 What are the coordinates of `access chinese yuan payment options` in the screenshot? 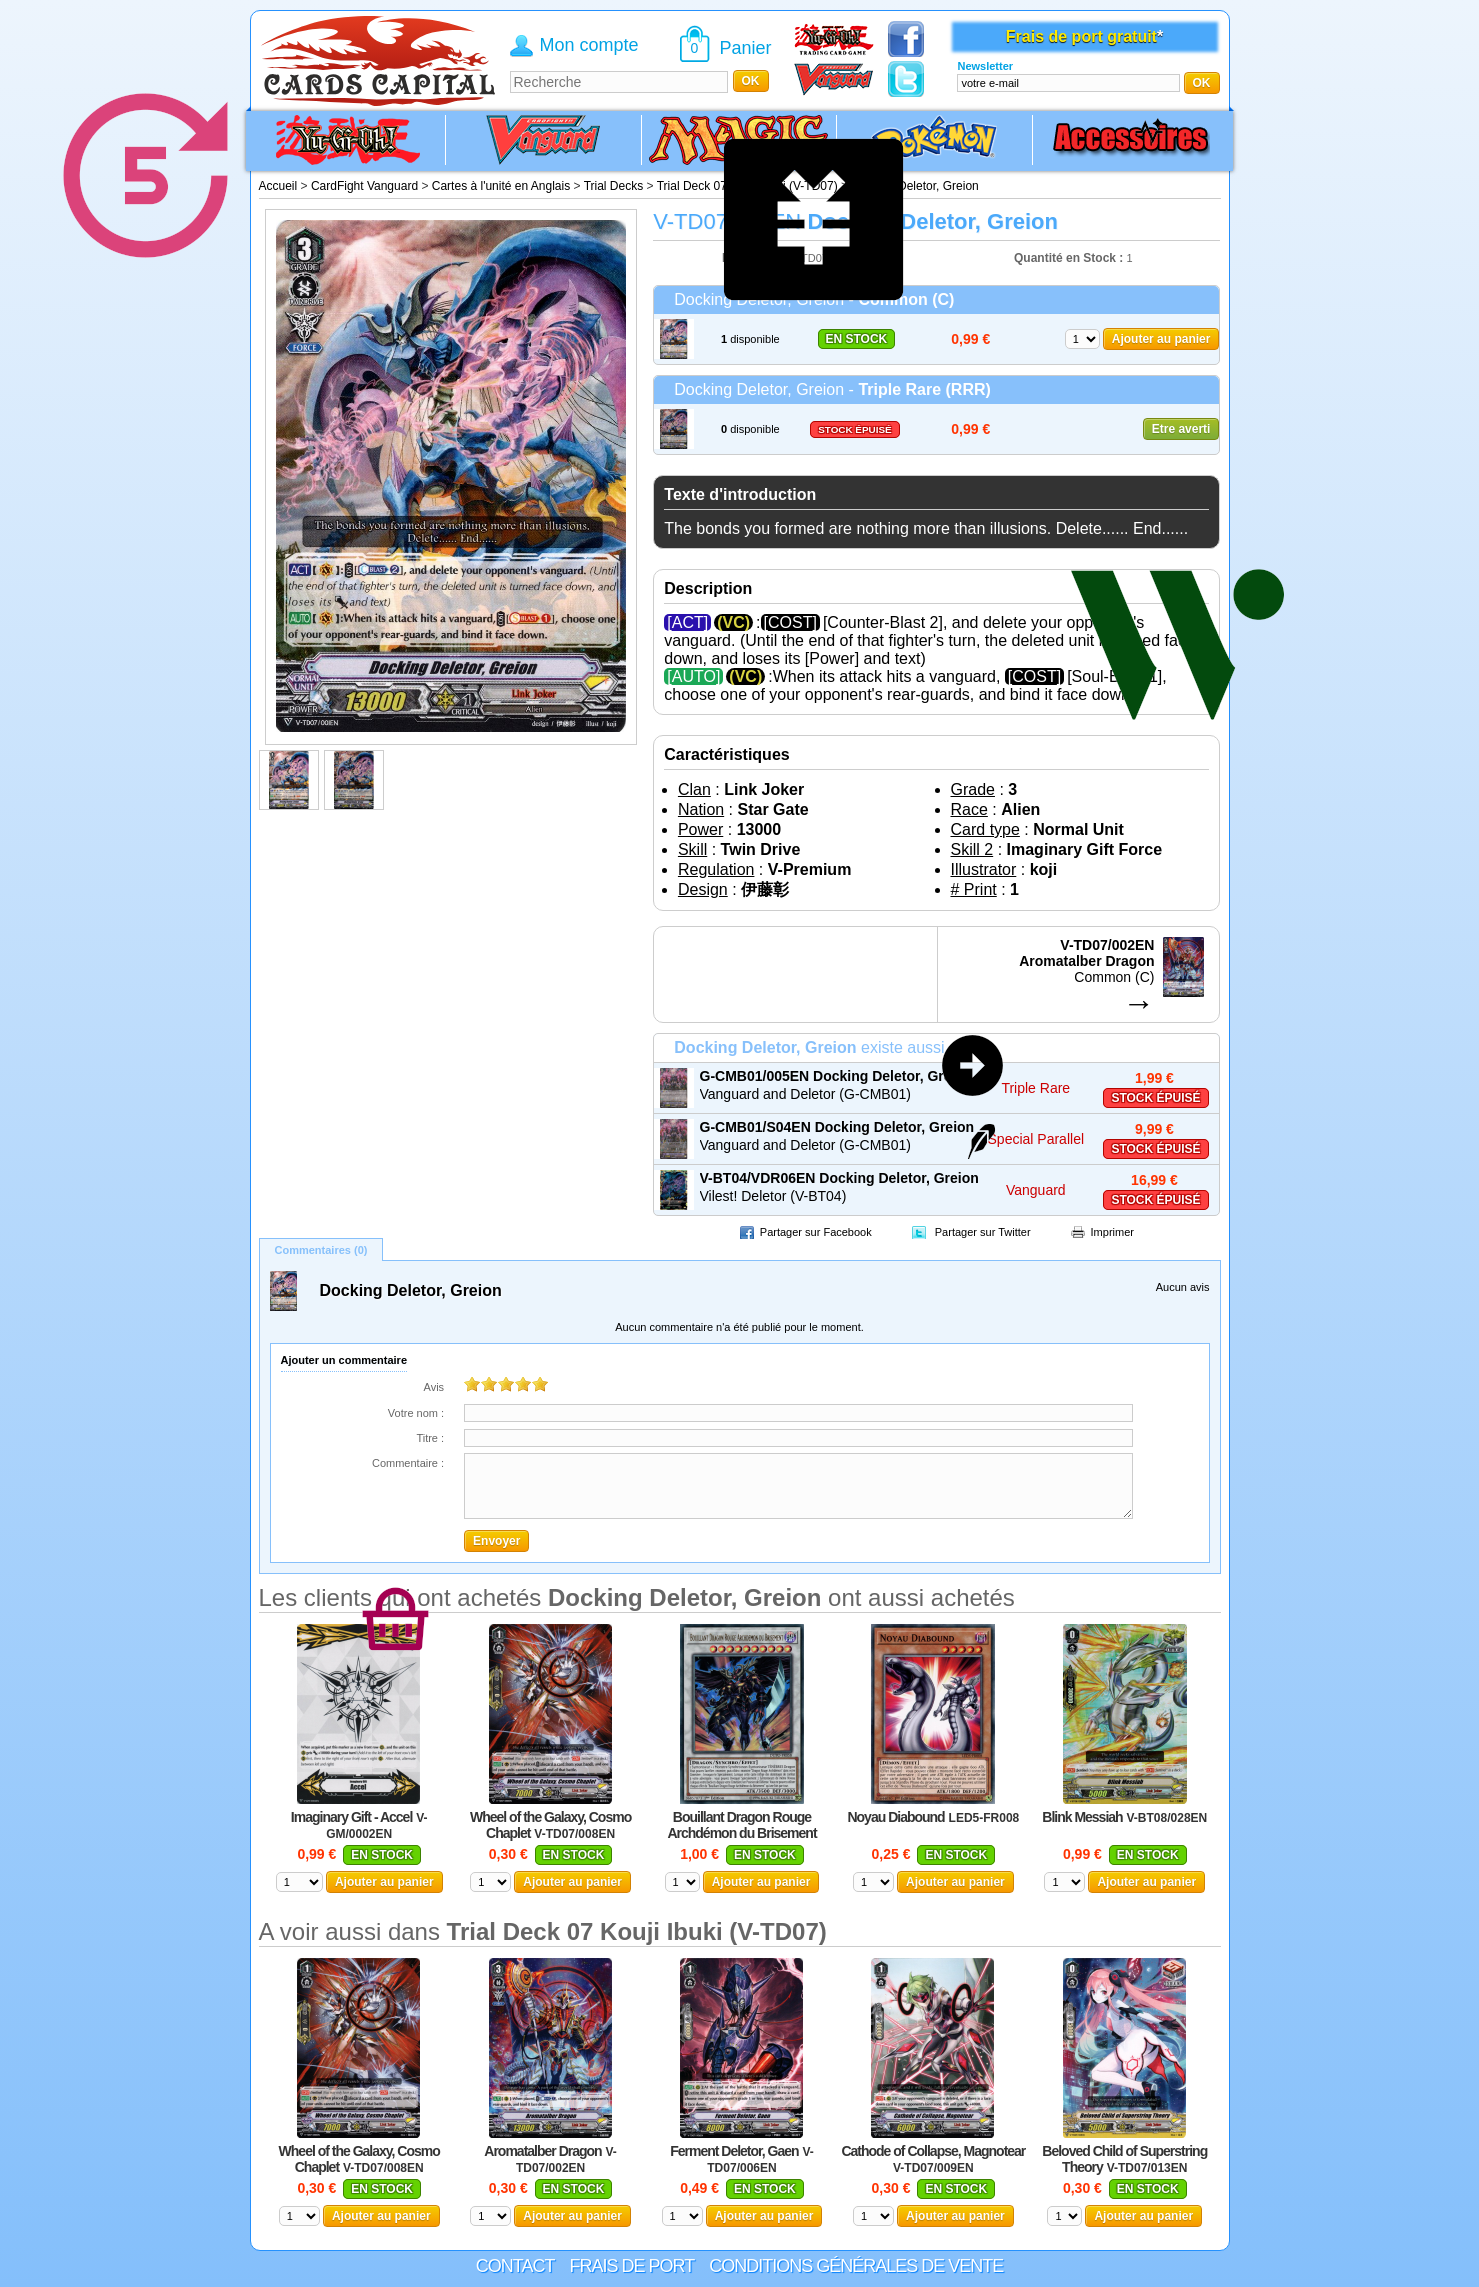 It's located at (813, 219).